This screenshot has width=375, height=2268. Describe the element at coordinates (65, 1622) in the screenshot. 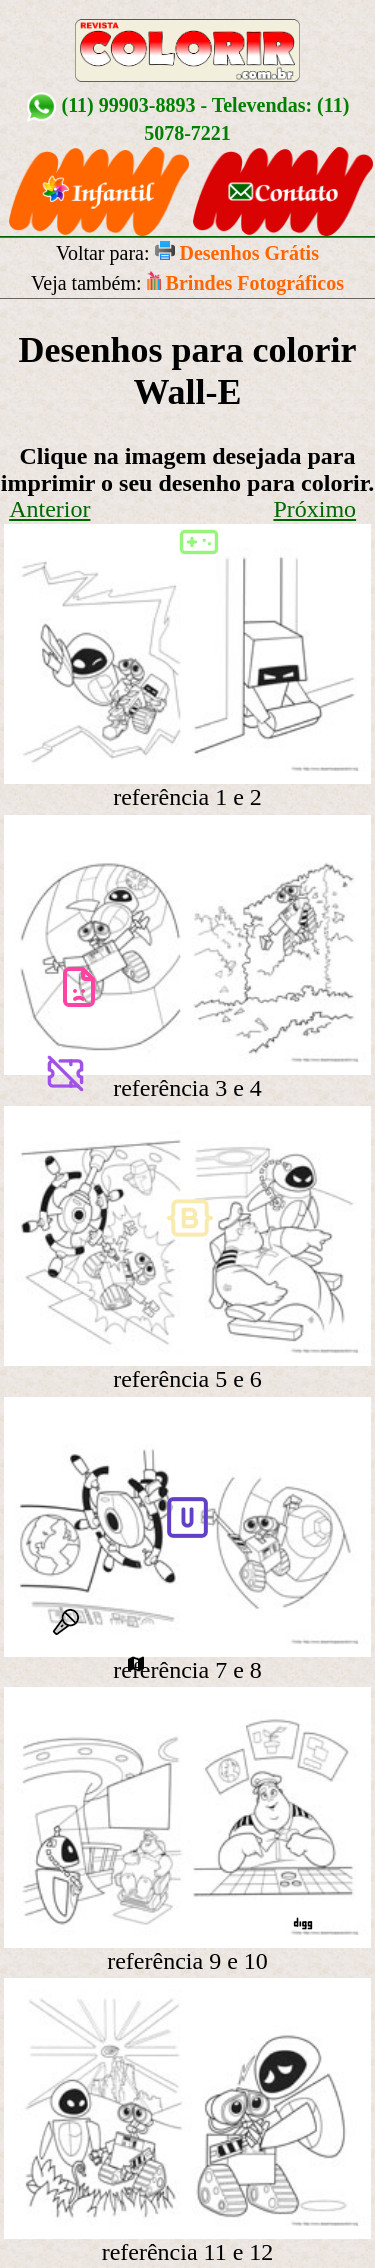

I see `access voice recording or audio input` at that location.